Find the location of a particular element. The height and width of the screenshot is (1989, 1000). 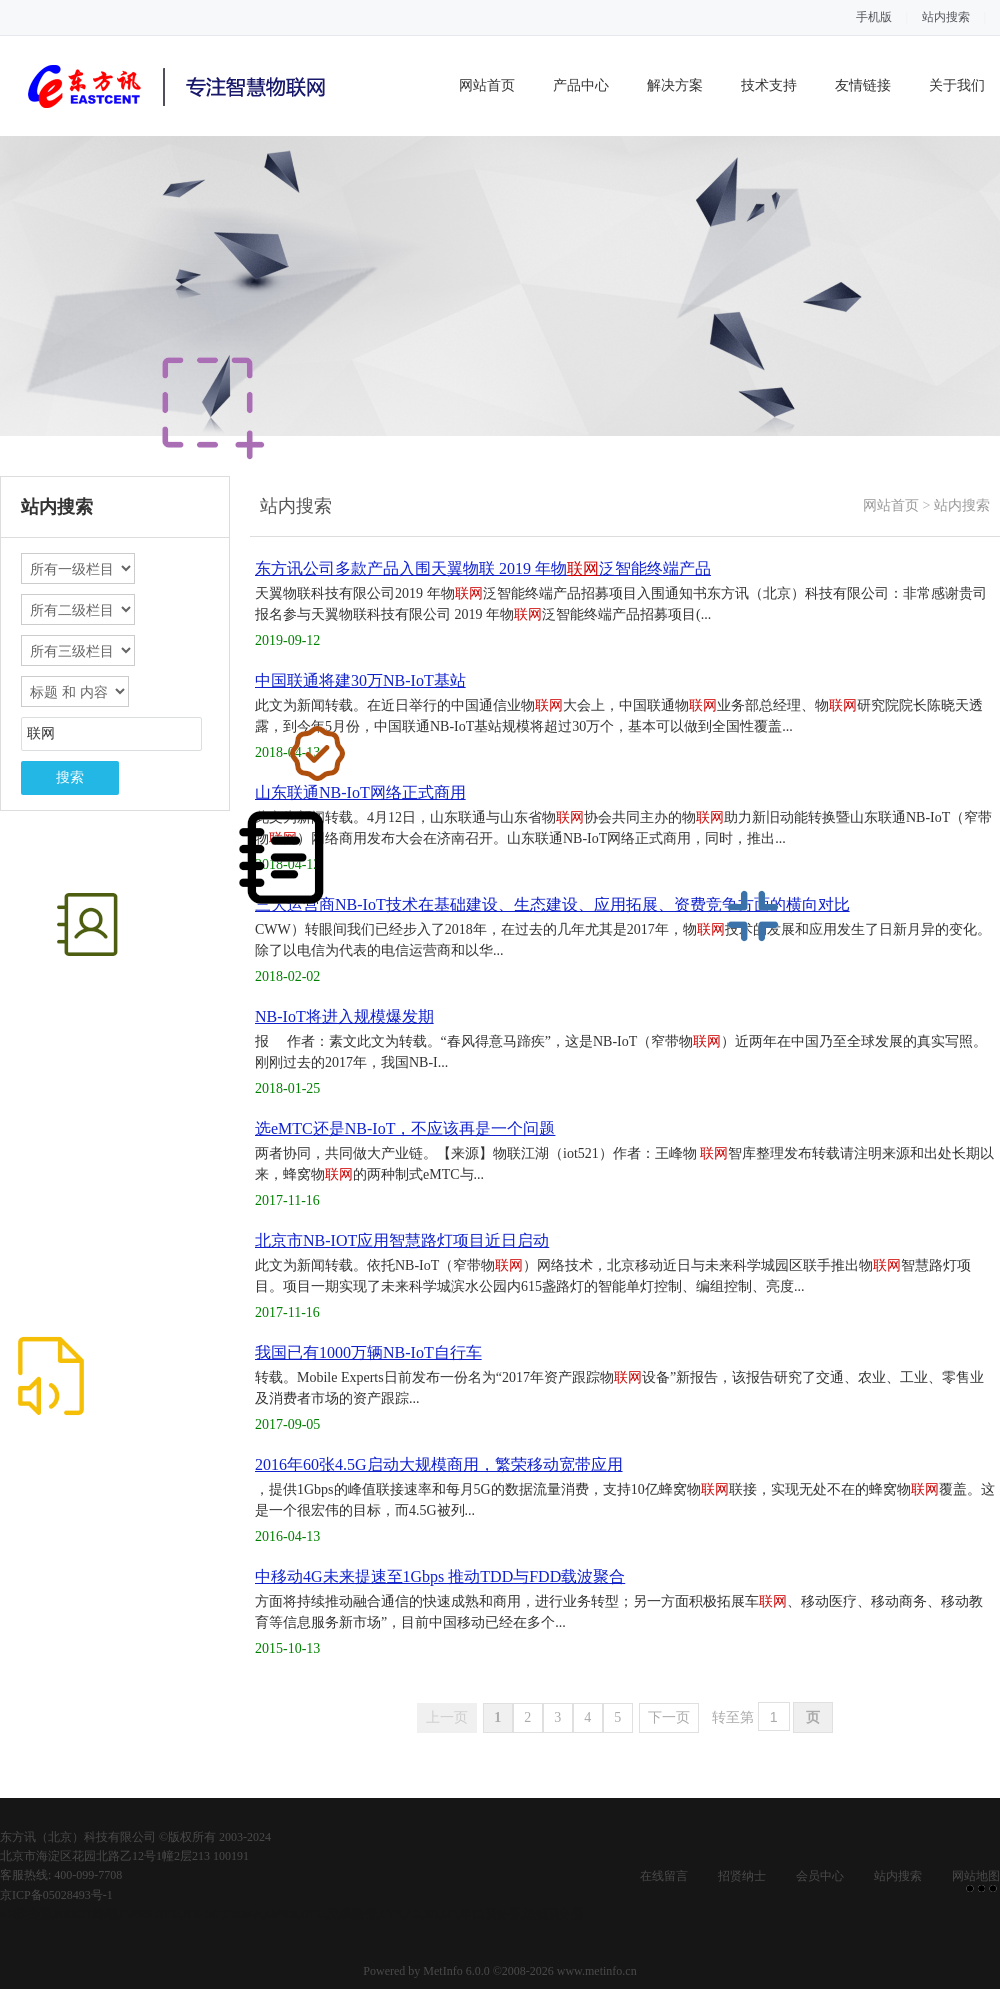

open an audio file is located at coordinates (51, 1376).